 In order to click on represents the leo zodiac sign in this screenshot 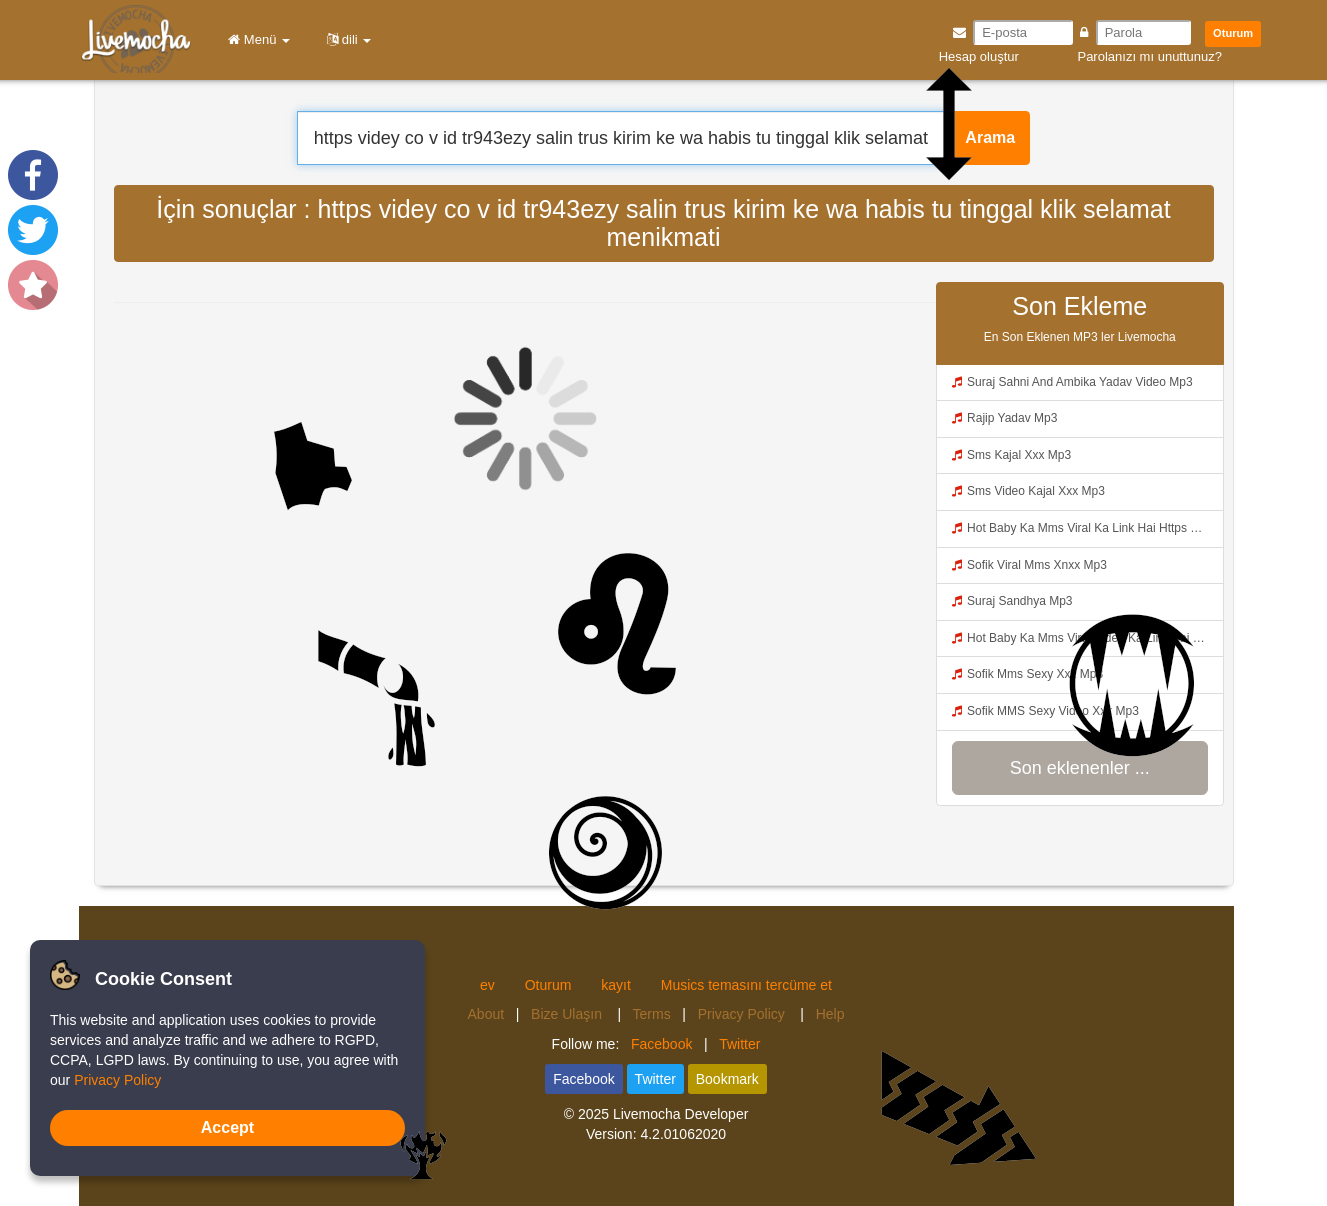, I will do `click(617, 623)`.